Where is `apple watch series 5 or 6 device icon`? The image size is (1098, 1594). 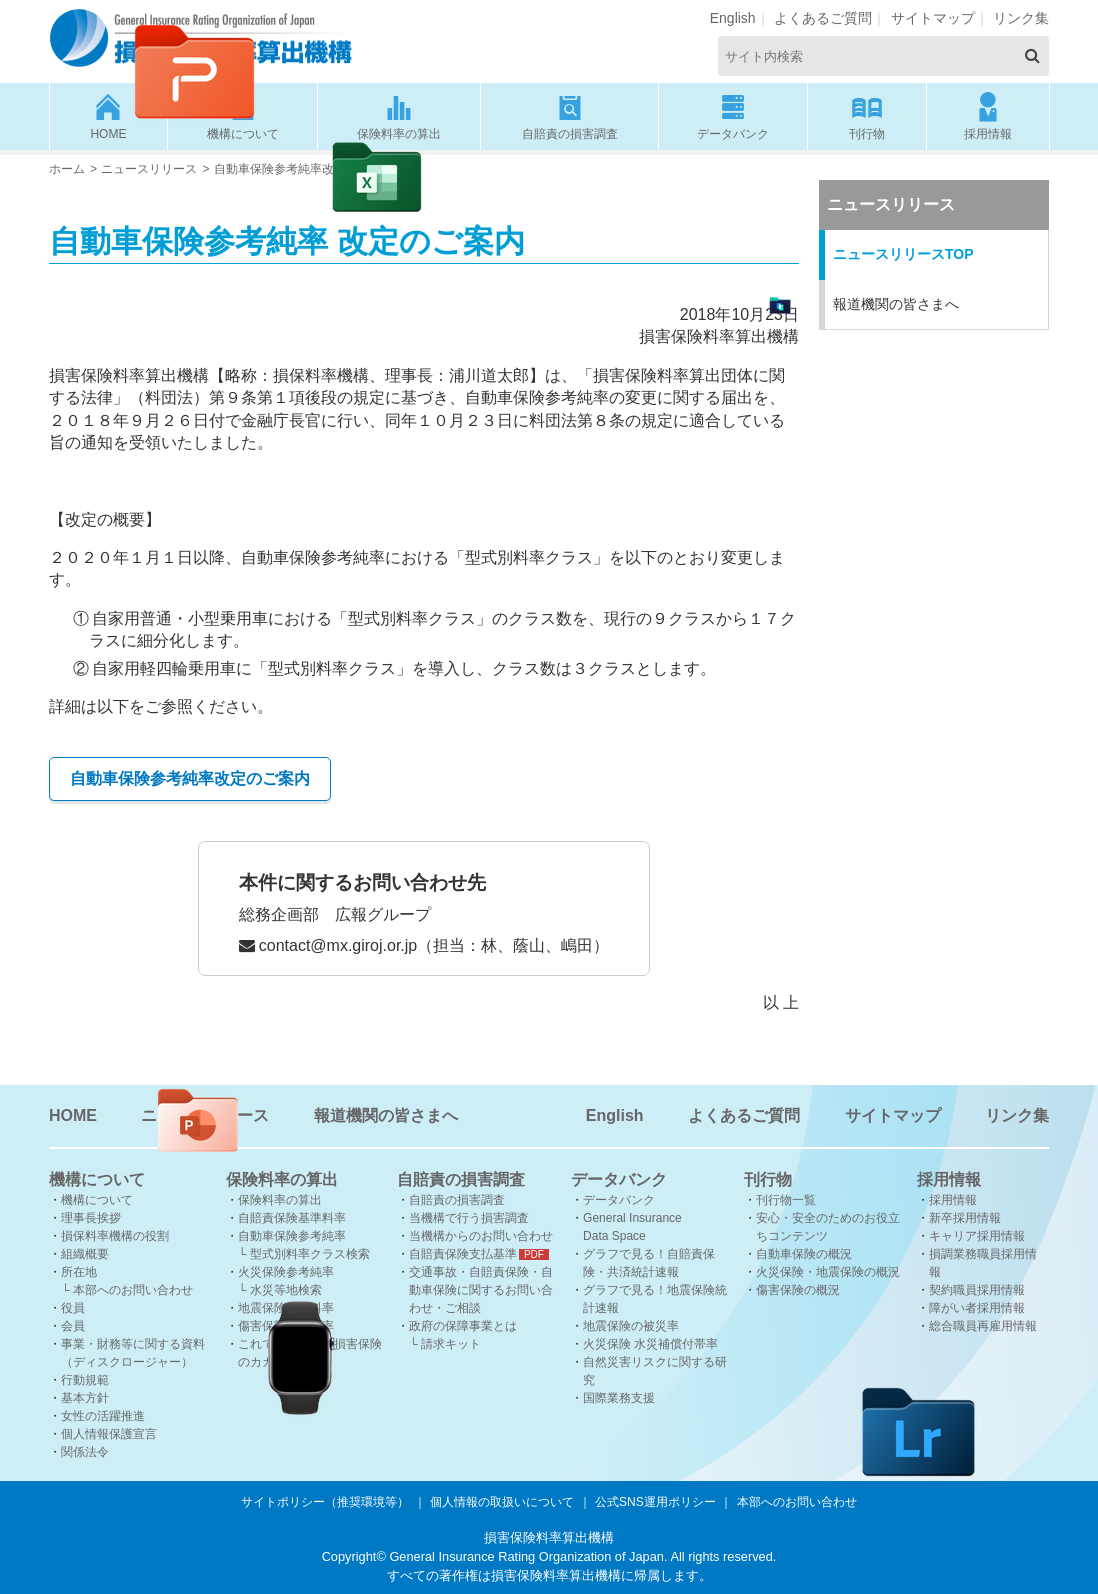 apple watch series 5 or 6 device icon is located at coordinates (300, 1358).